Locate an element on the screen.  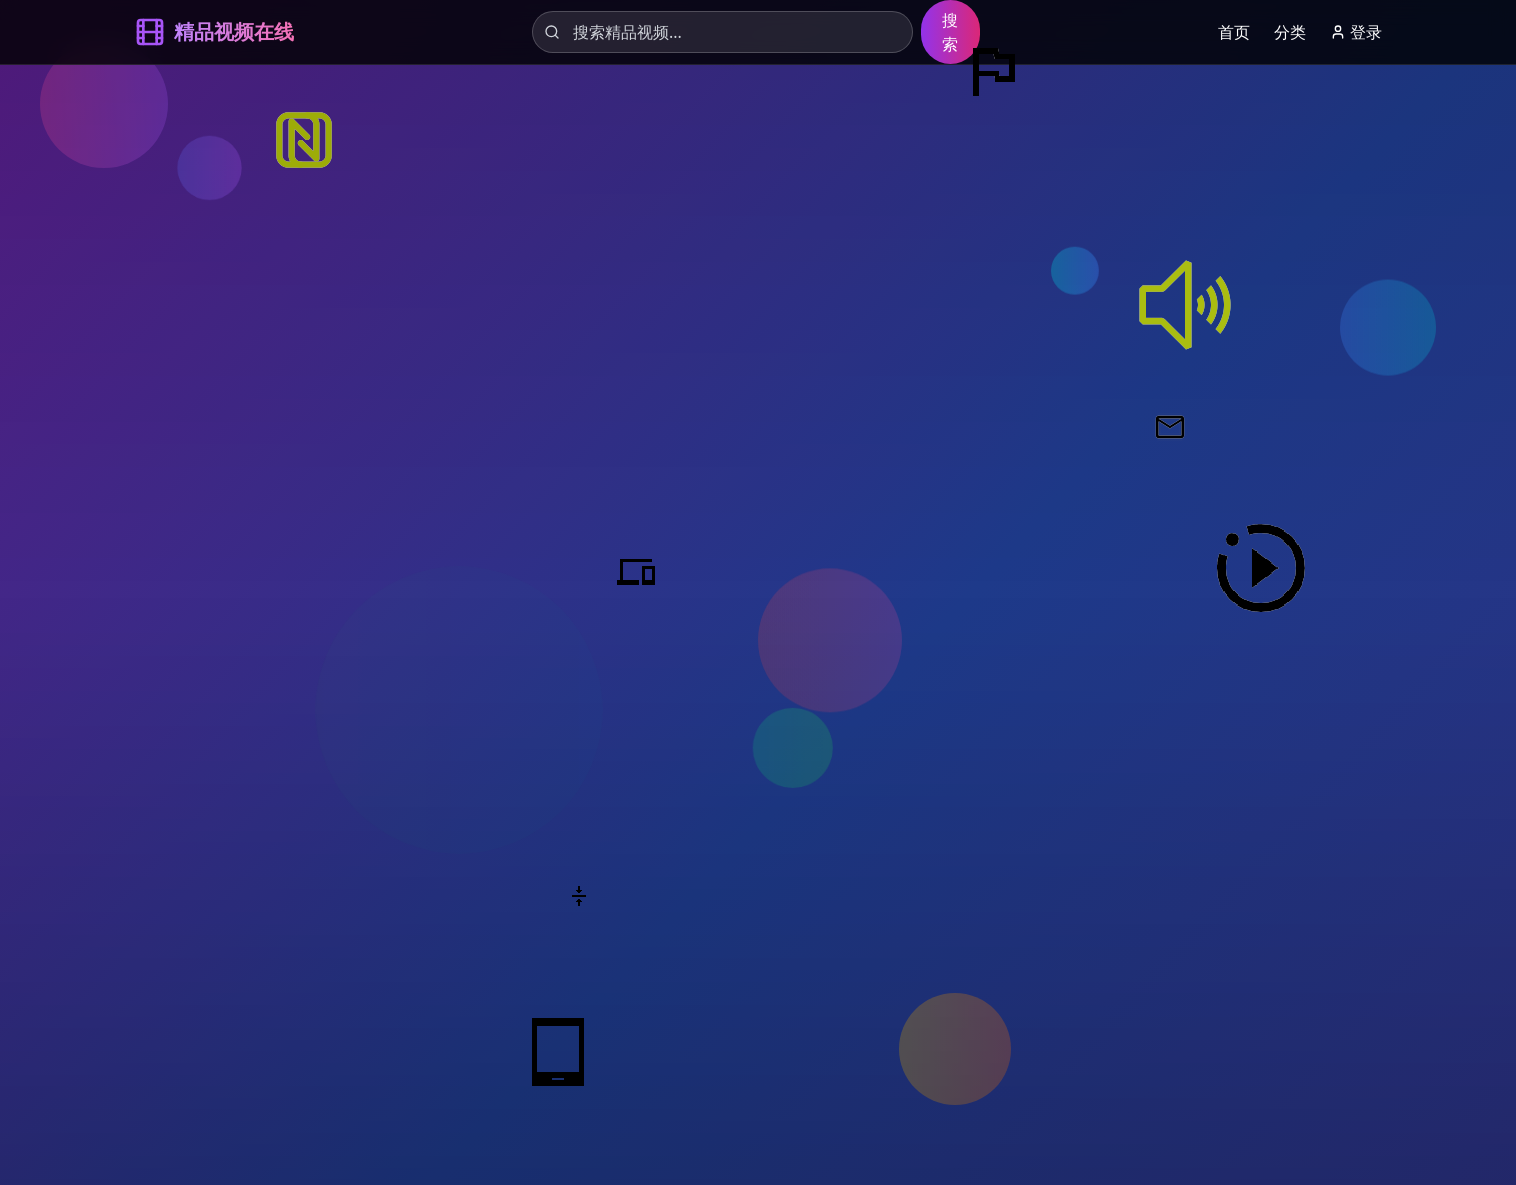
tap to enable NFC for contactless payments is located at coordinates (304, 140).